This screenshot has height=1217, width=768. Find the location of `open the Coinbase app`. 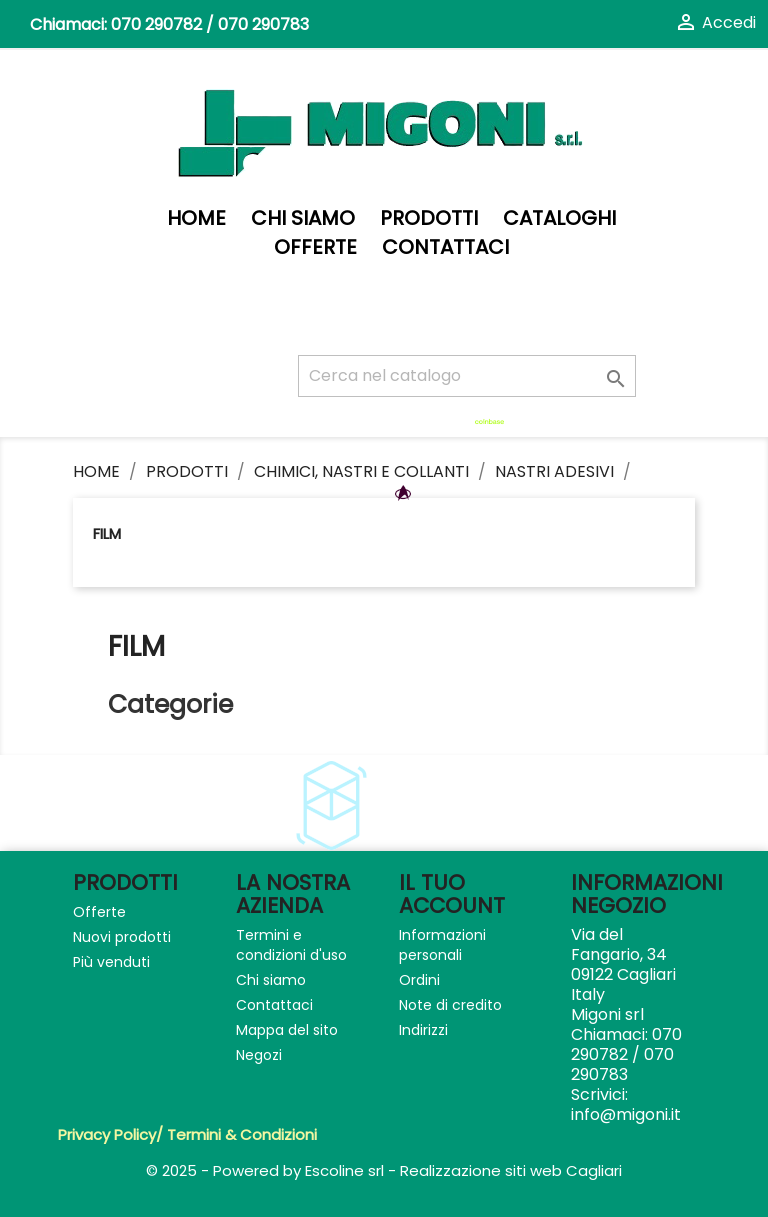

open the Coinbase app is located at coordinates (489, 421).